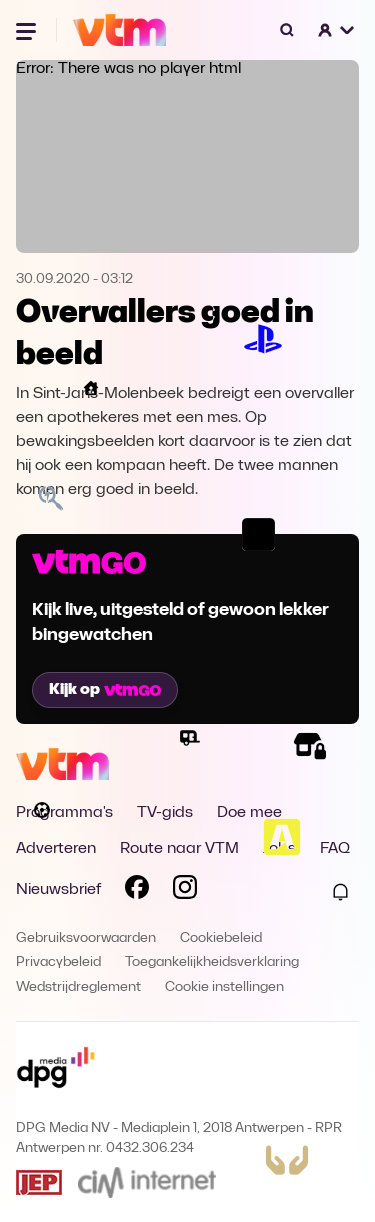  What do you see at coordinates (263, 339) in the screenshot?
I see `playstation brand or console indicator` at bounding box center [263, 339].